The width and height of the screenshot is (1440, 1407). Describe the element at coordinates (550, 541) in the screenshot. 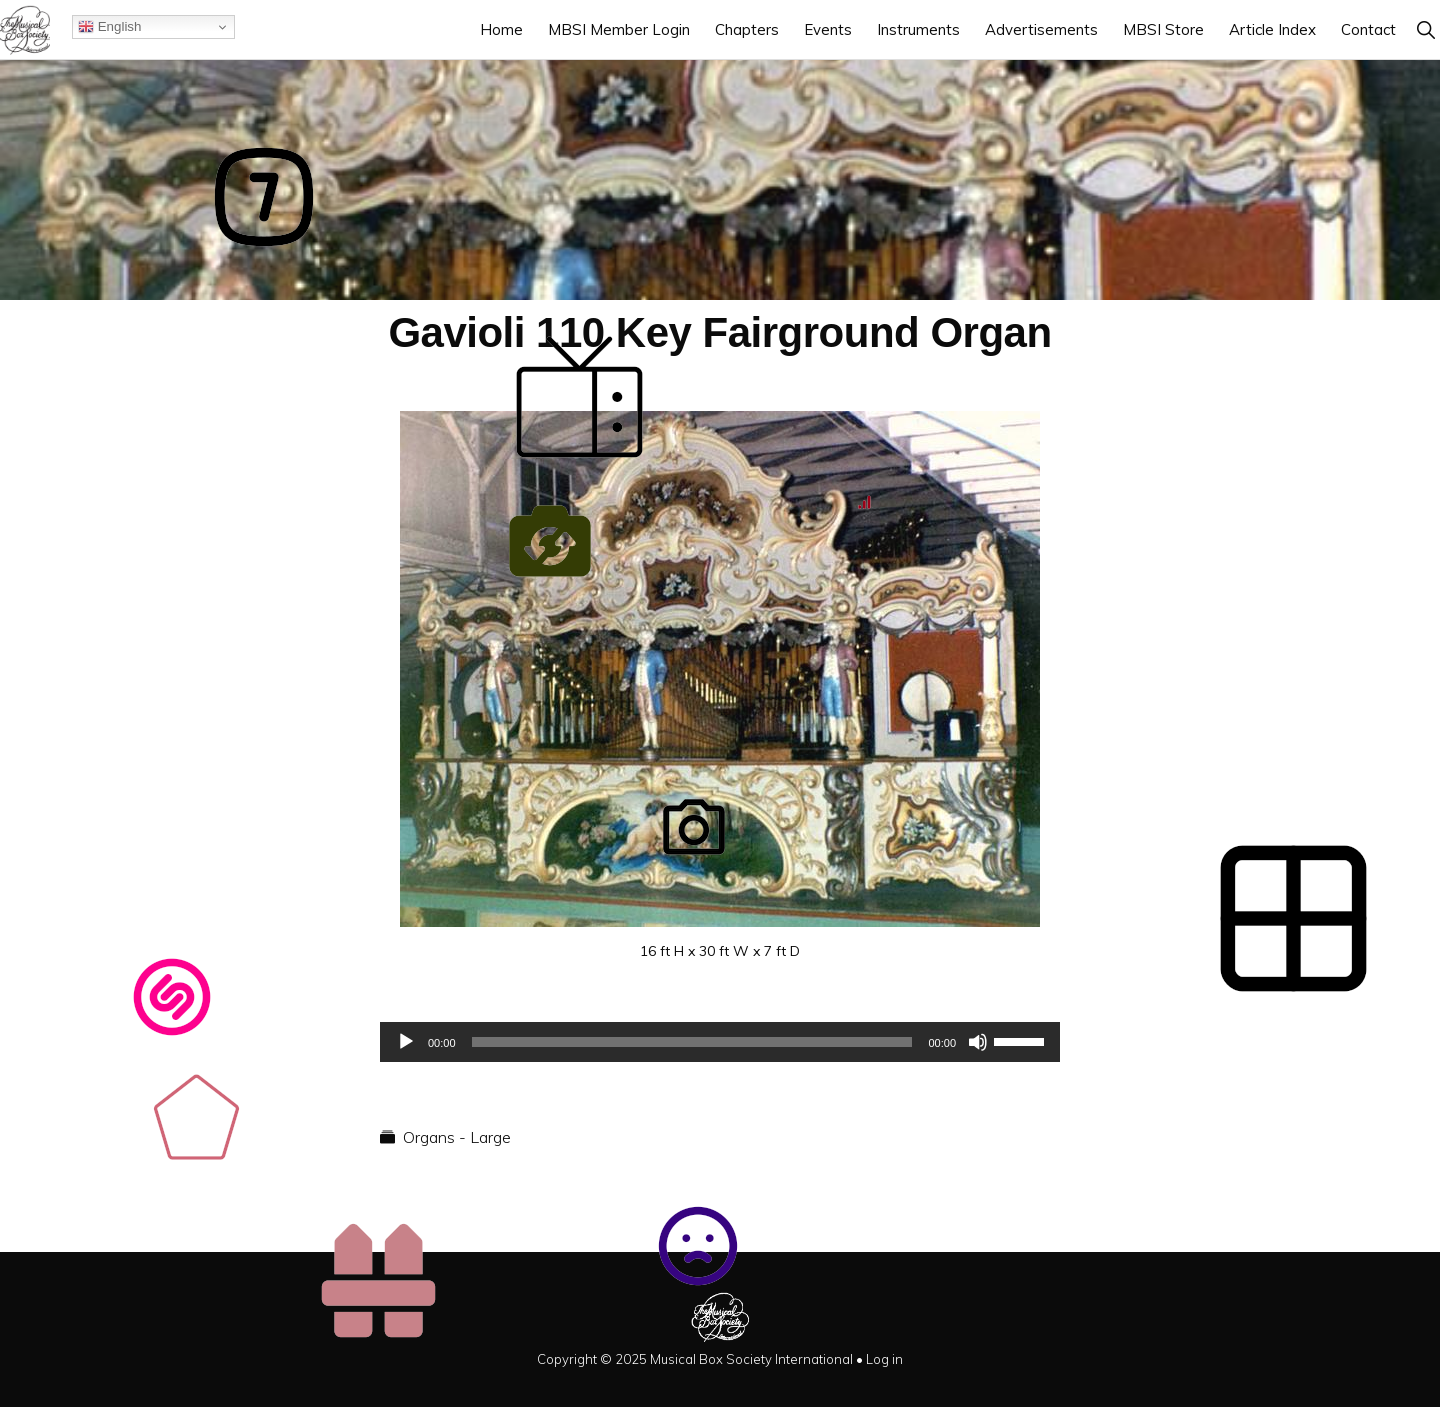

I see `switch between front and rear camera` at that location.